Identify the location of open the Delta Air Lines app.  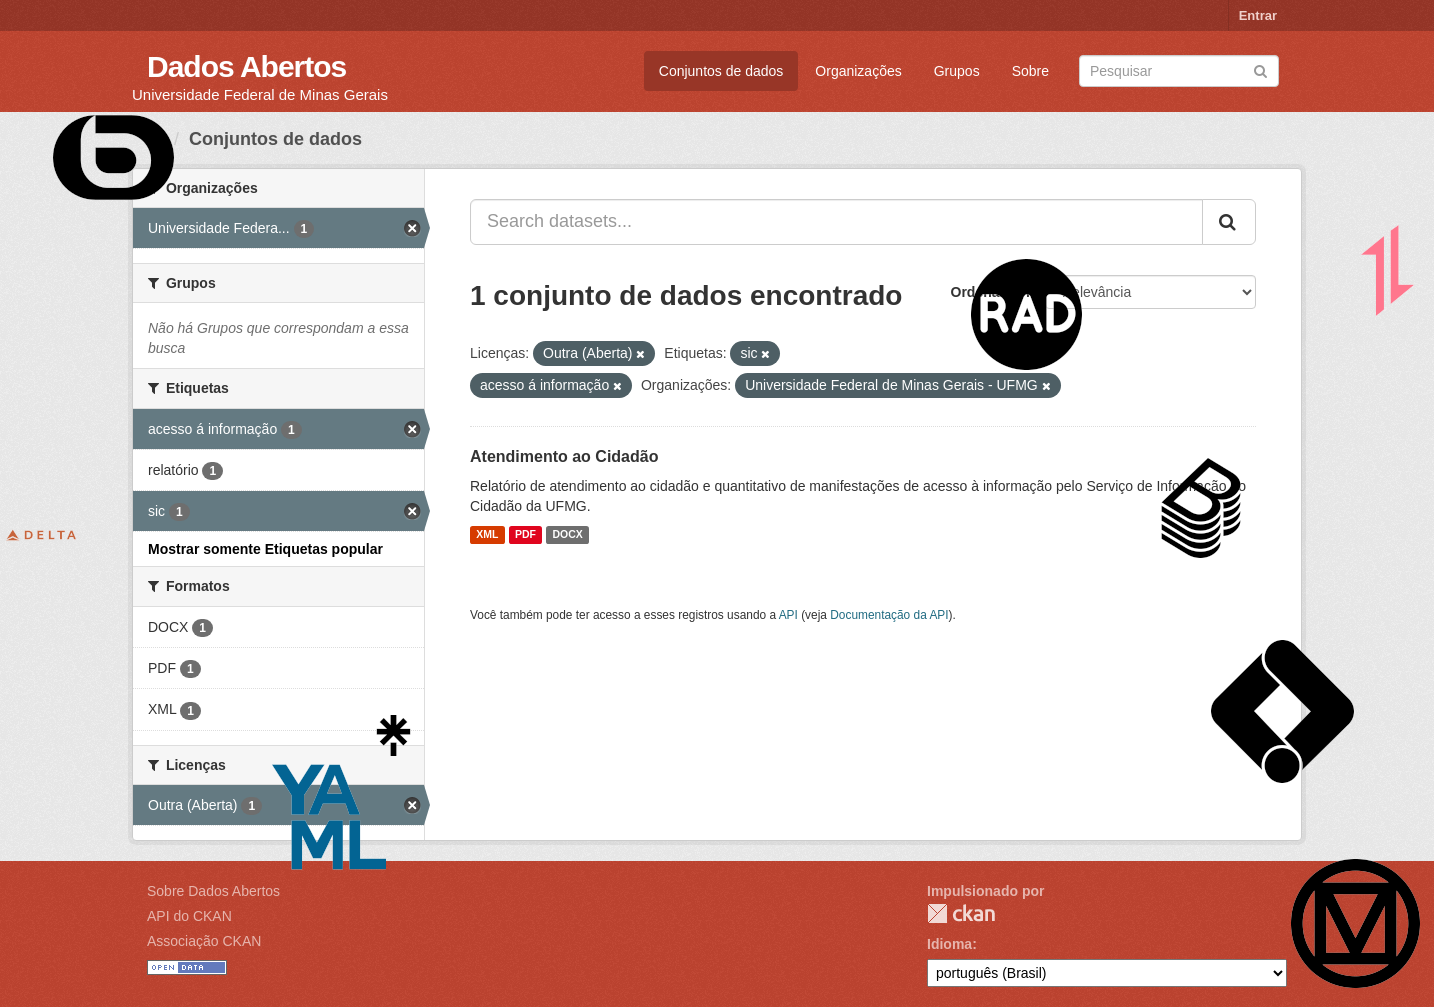
(41, 535).